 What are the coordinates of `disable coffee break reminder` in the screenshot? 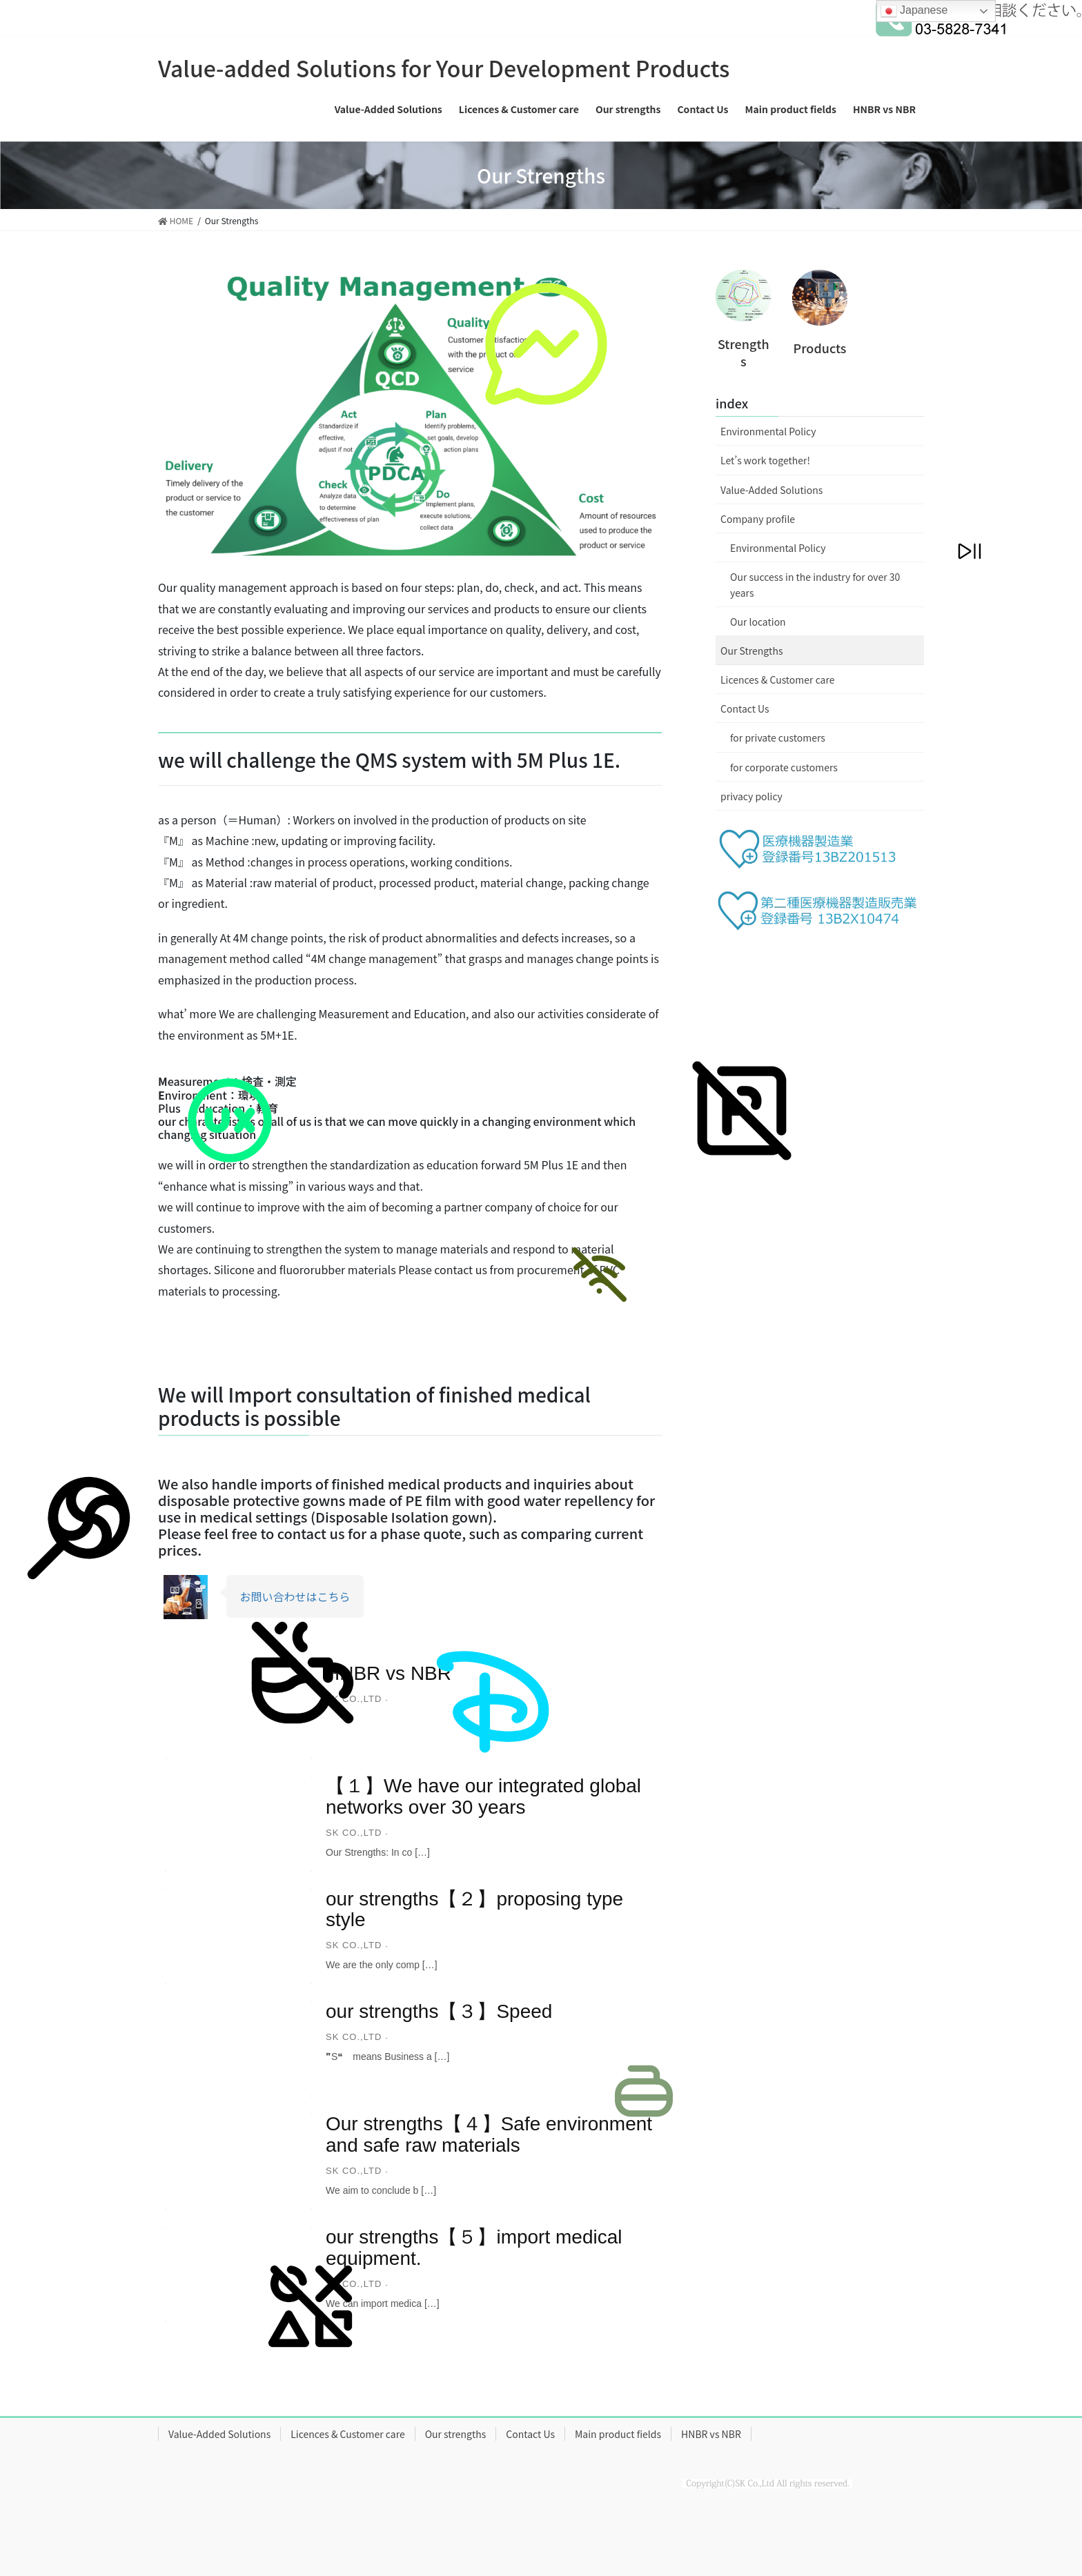 It's located at (302, 1672).